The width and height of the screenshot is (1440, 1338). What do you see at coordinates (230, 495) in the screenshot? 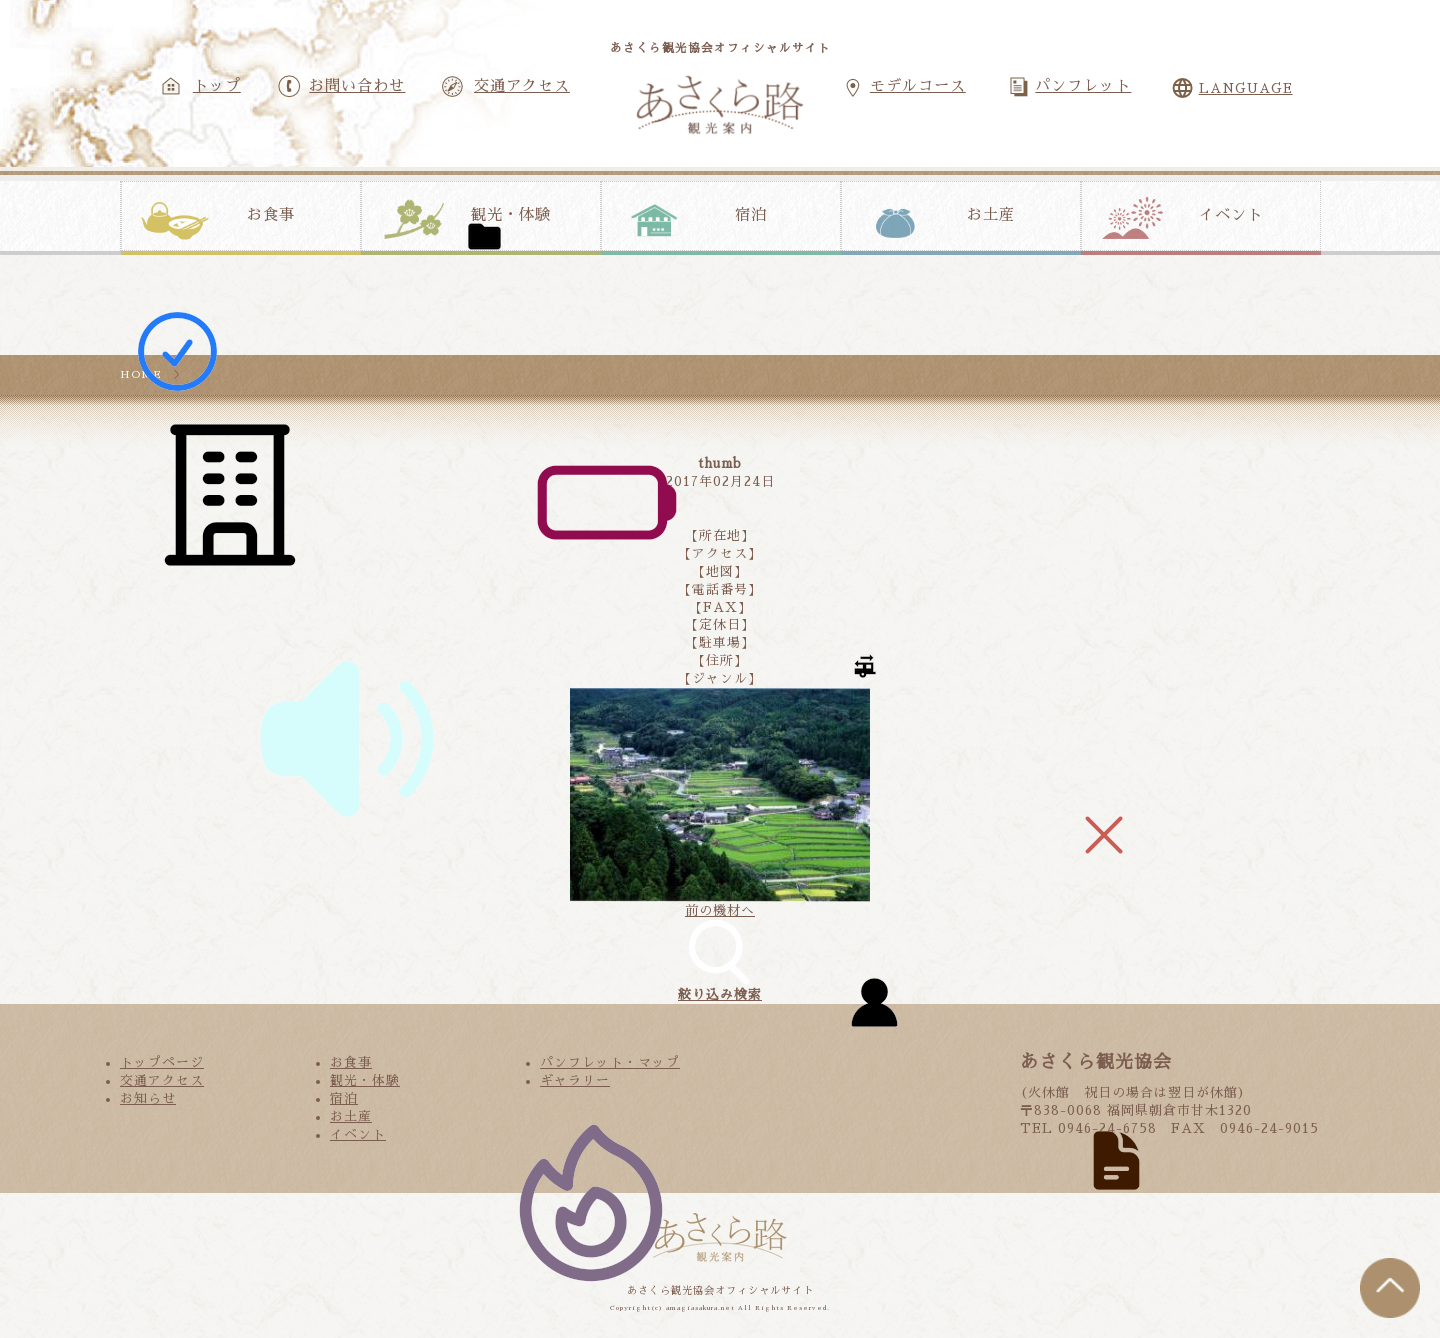
I see `view office or workplace information` at bounding box center [230, 495].